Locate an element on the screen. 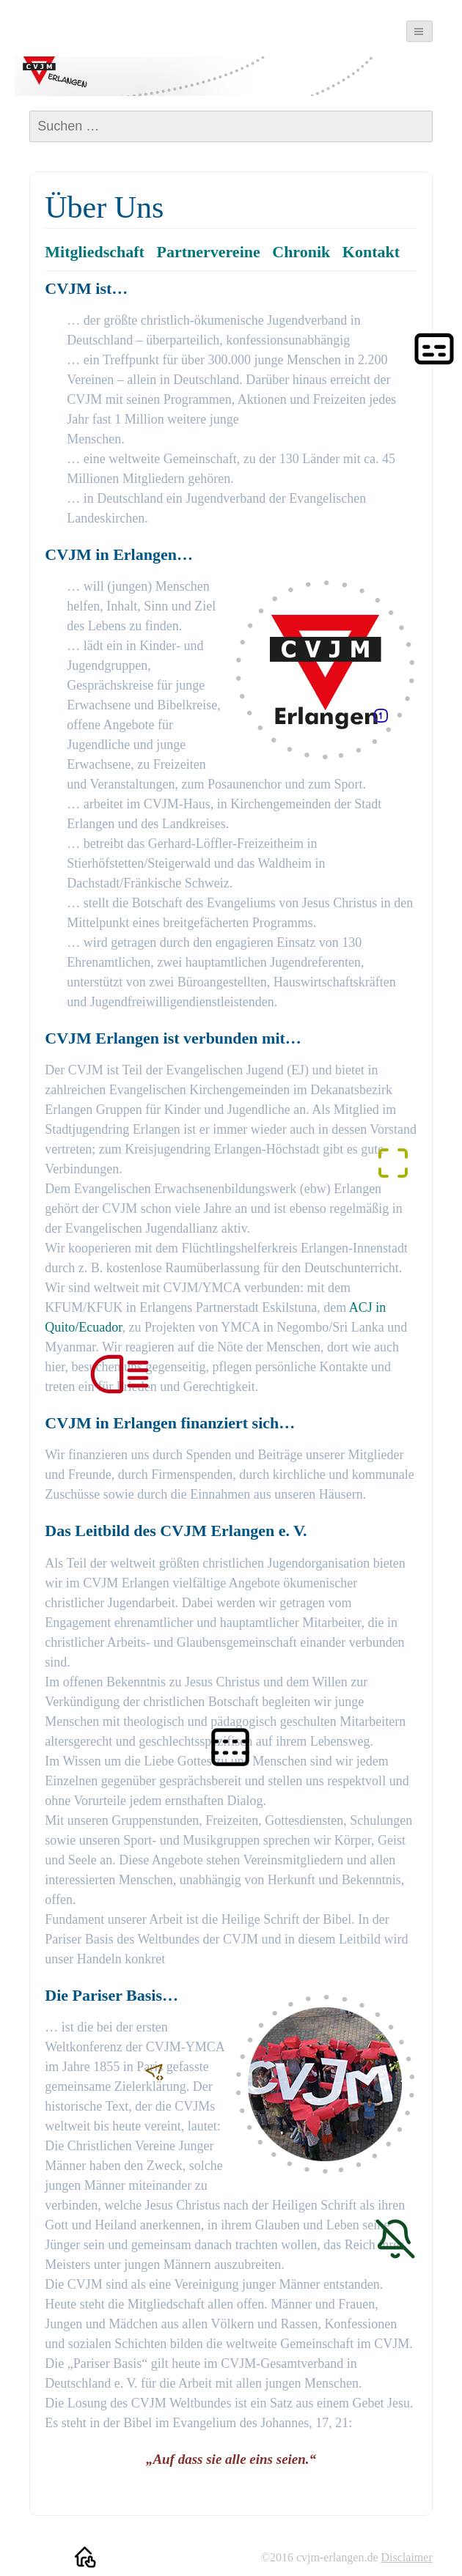 The image size is (462, 2576). access location-based developer tools is located at coordinates (154, 2072).